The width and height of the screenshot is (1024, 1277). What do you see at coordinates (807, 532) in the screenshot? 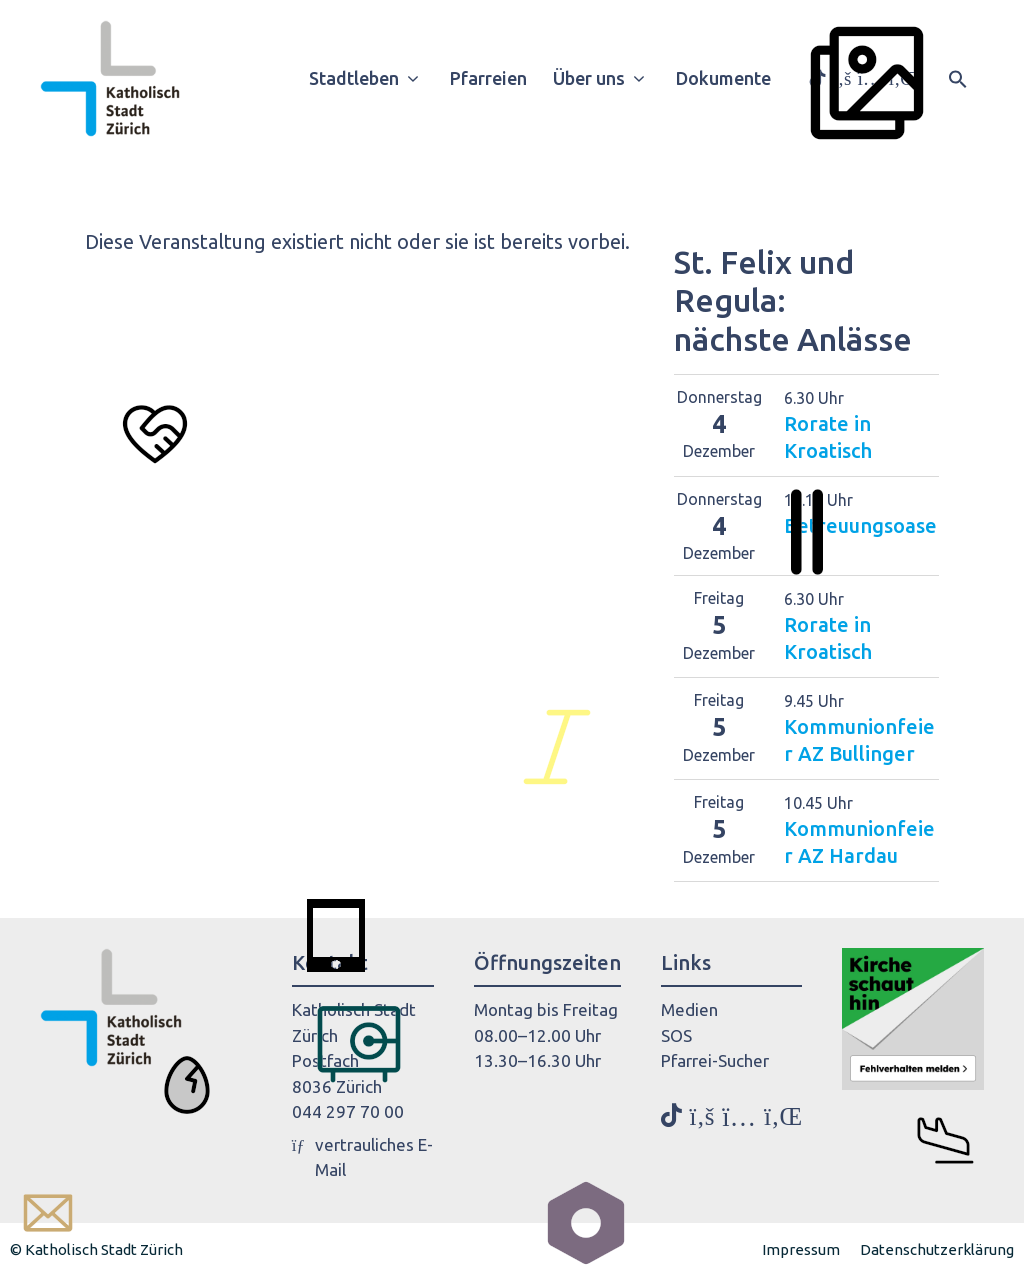
I see `indicates a count of two items` at bounding box center [807, 532].